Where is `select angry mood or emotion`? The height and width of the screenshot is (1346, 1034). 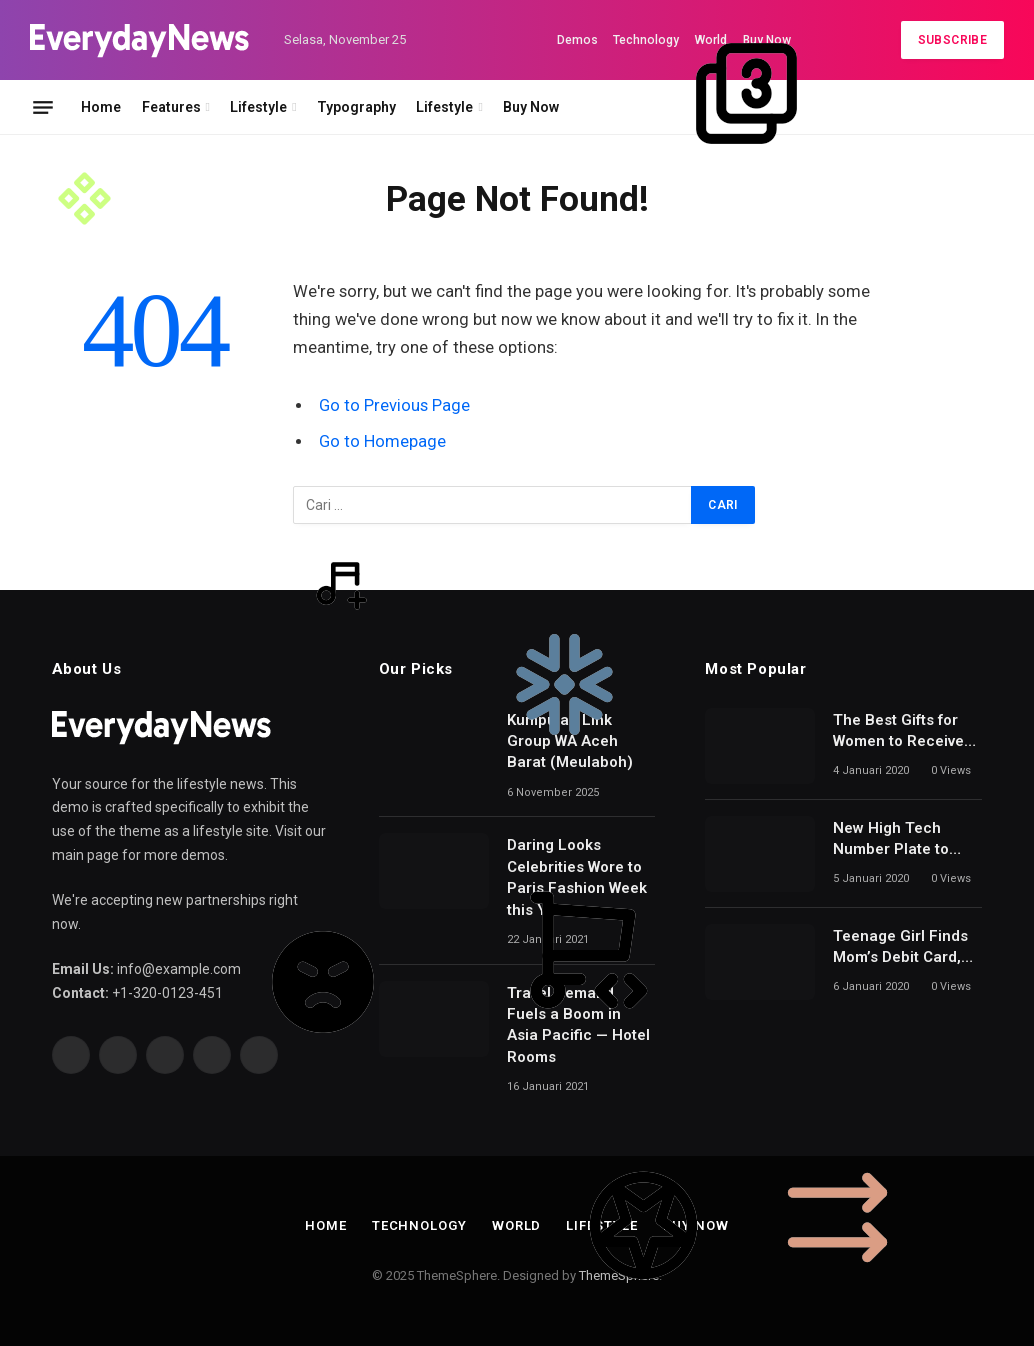
select angry mood or emotion is located at coordinates (323, 982).